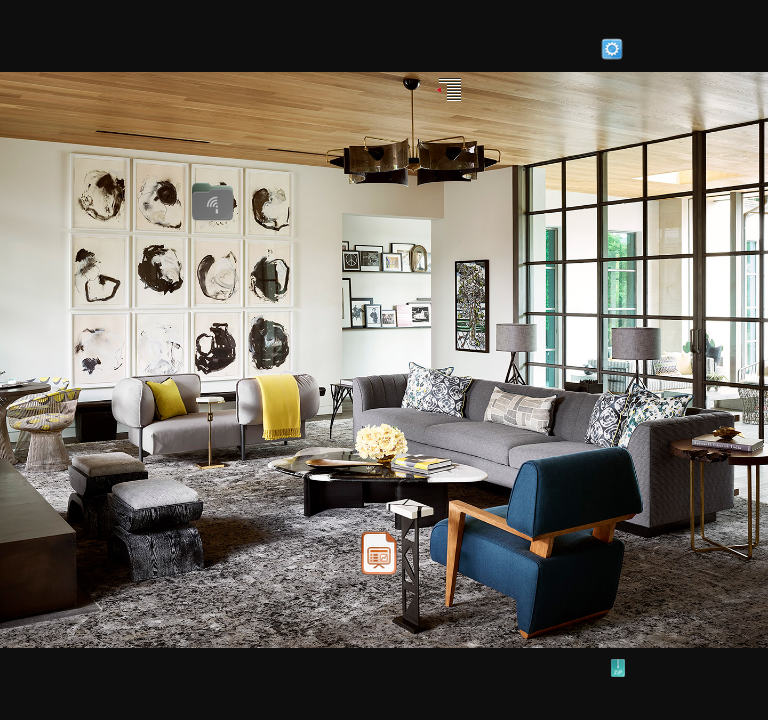 This screenshot has height=720, width=768. What do you see at coordinates (212, 201) in the screenshot?
I see `open insync cloud sync folder` at bounding box center [212, 201].